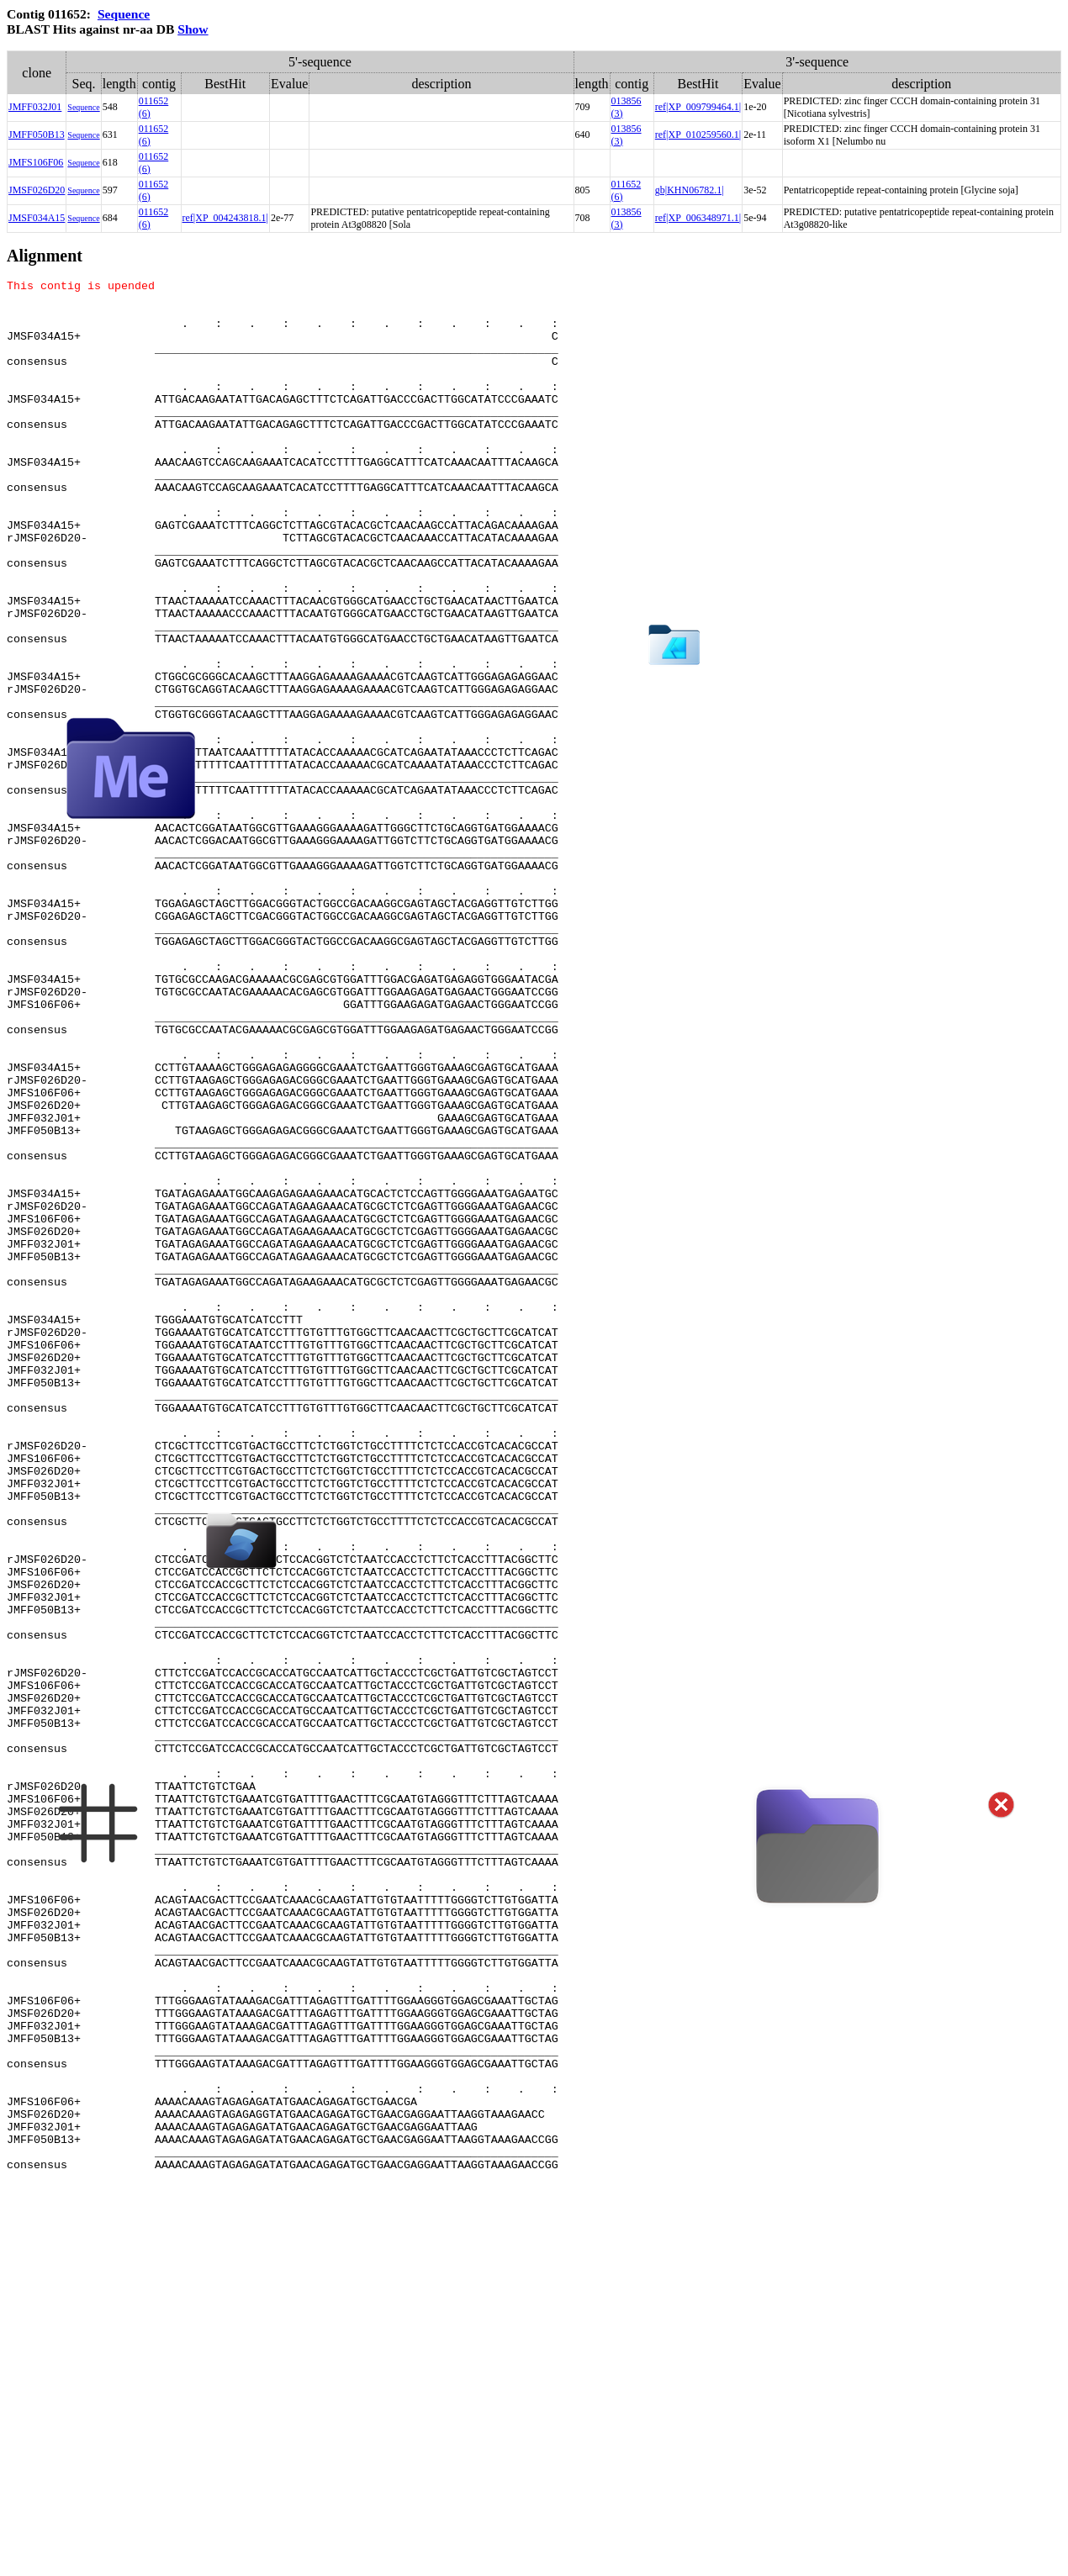 Image resolution: width=1068 pixels, height=2576 pixels. What do you see at coordinates (241, 1542) in the screenshot?
I see `folder containing SolidJS project files` at bounding box center [241, 1542].